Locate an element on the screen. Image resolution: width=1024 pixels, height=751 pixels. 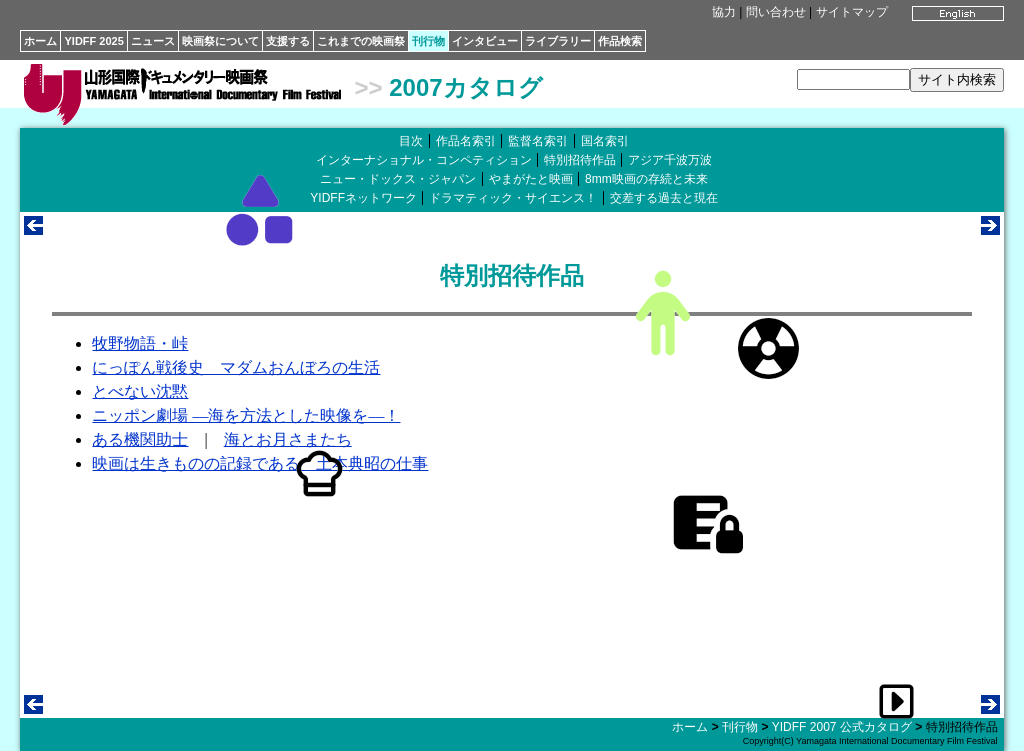
browse recipes or cooking content is located at coordinates (319, 473).